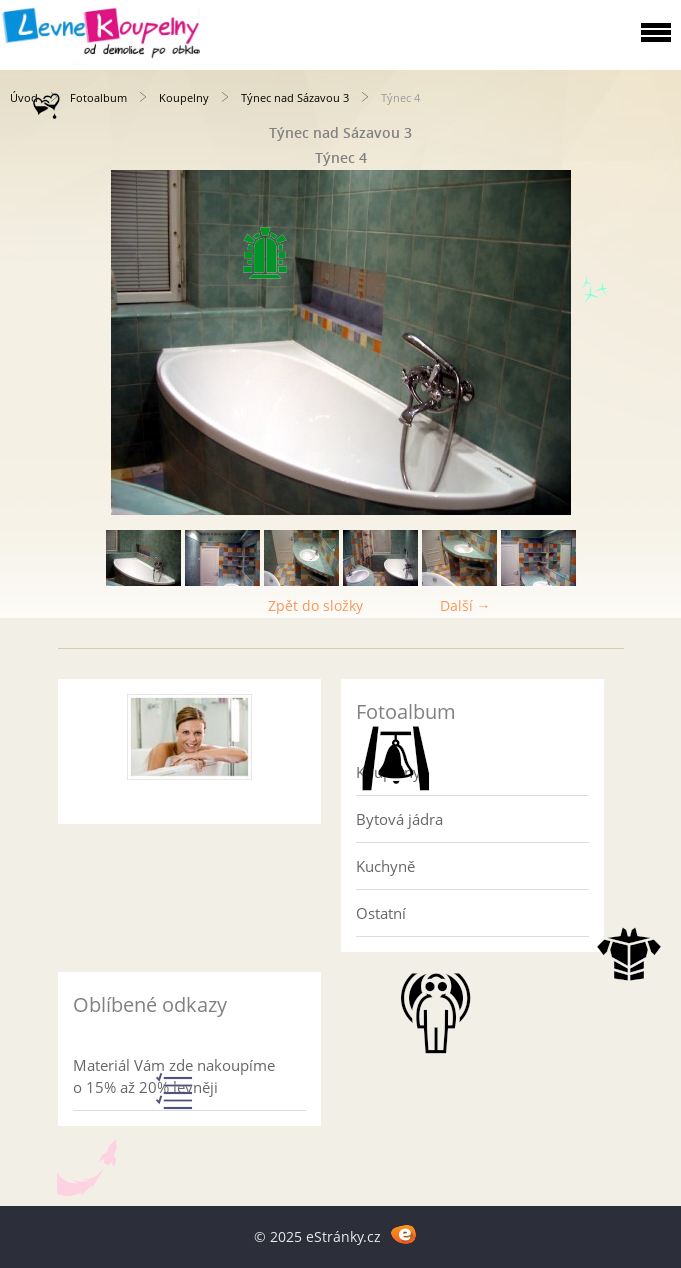 The height and width of the screenshot is (1268, 681). What do you see at coordinates (436, 1013) in the screenshot?
I see `indicates enhanced awareness or heightened perception state` at bounding box center [436, 1013].